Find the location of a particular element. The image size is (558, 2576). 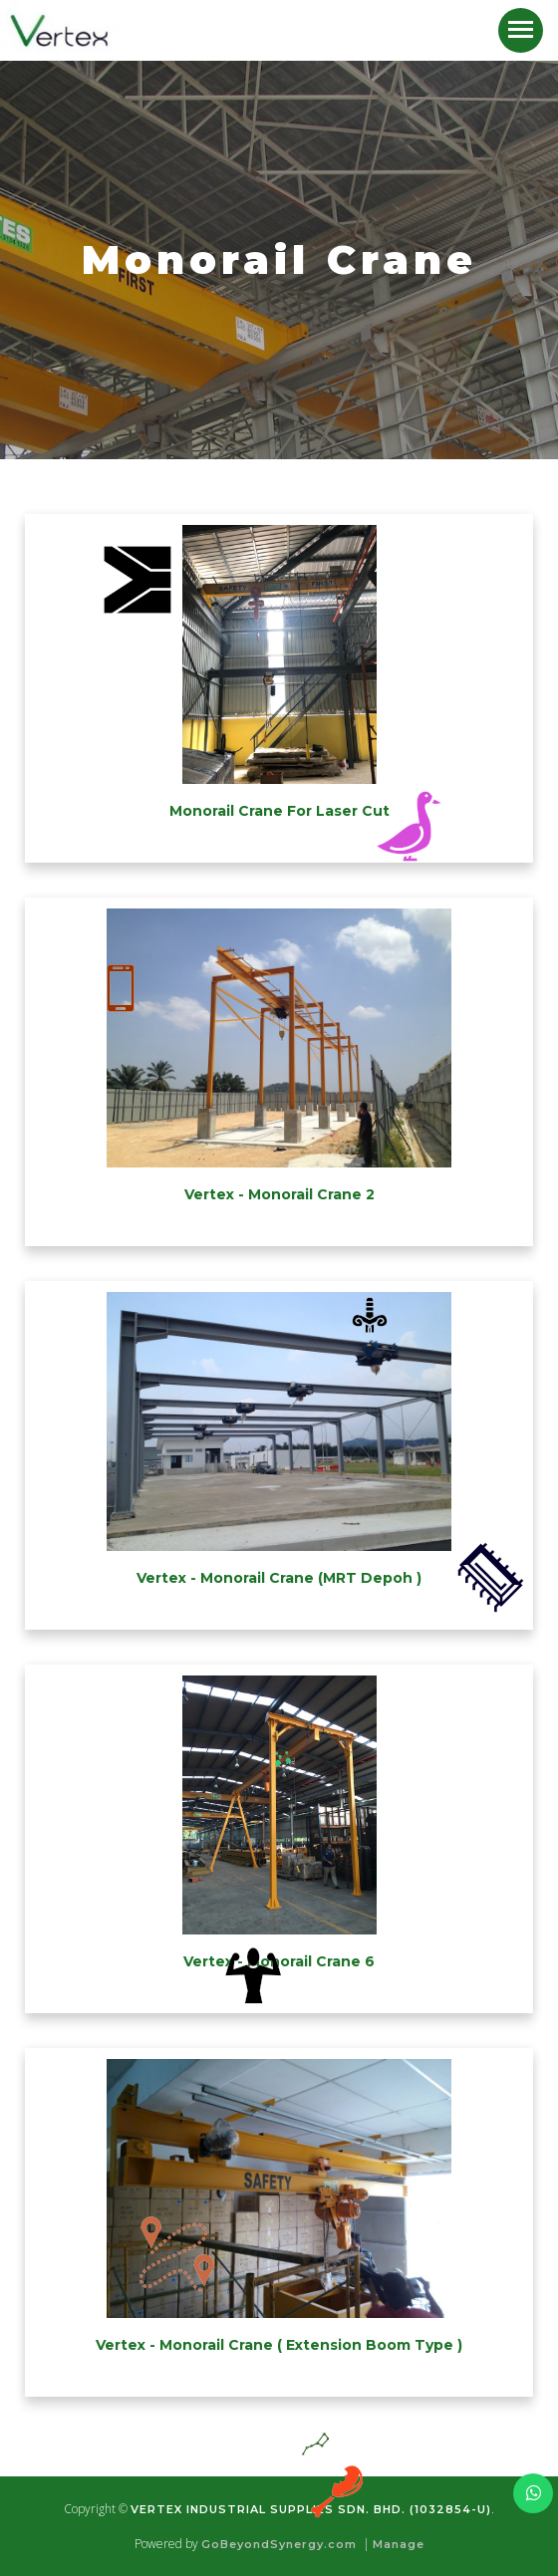

view ursa major constellation is located at coordinates (315, 2444).